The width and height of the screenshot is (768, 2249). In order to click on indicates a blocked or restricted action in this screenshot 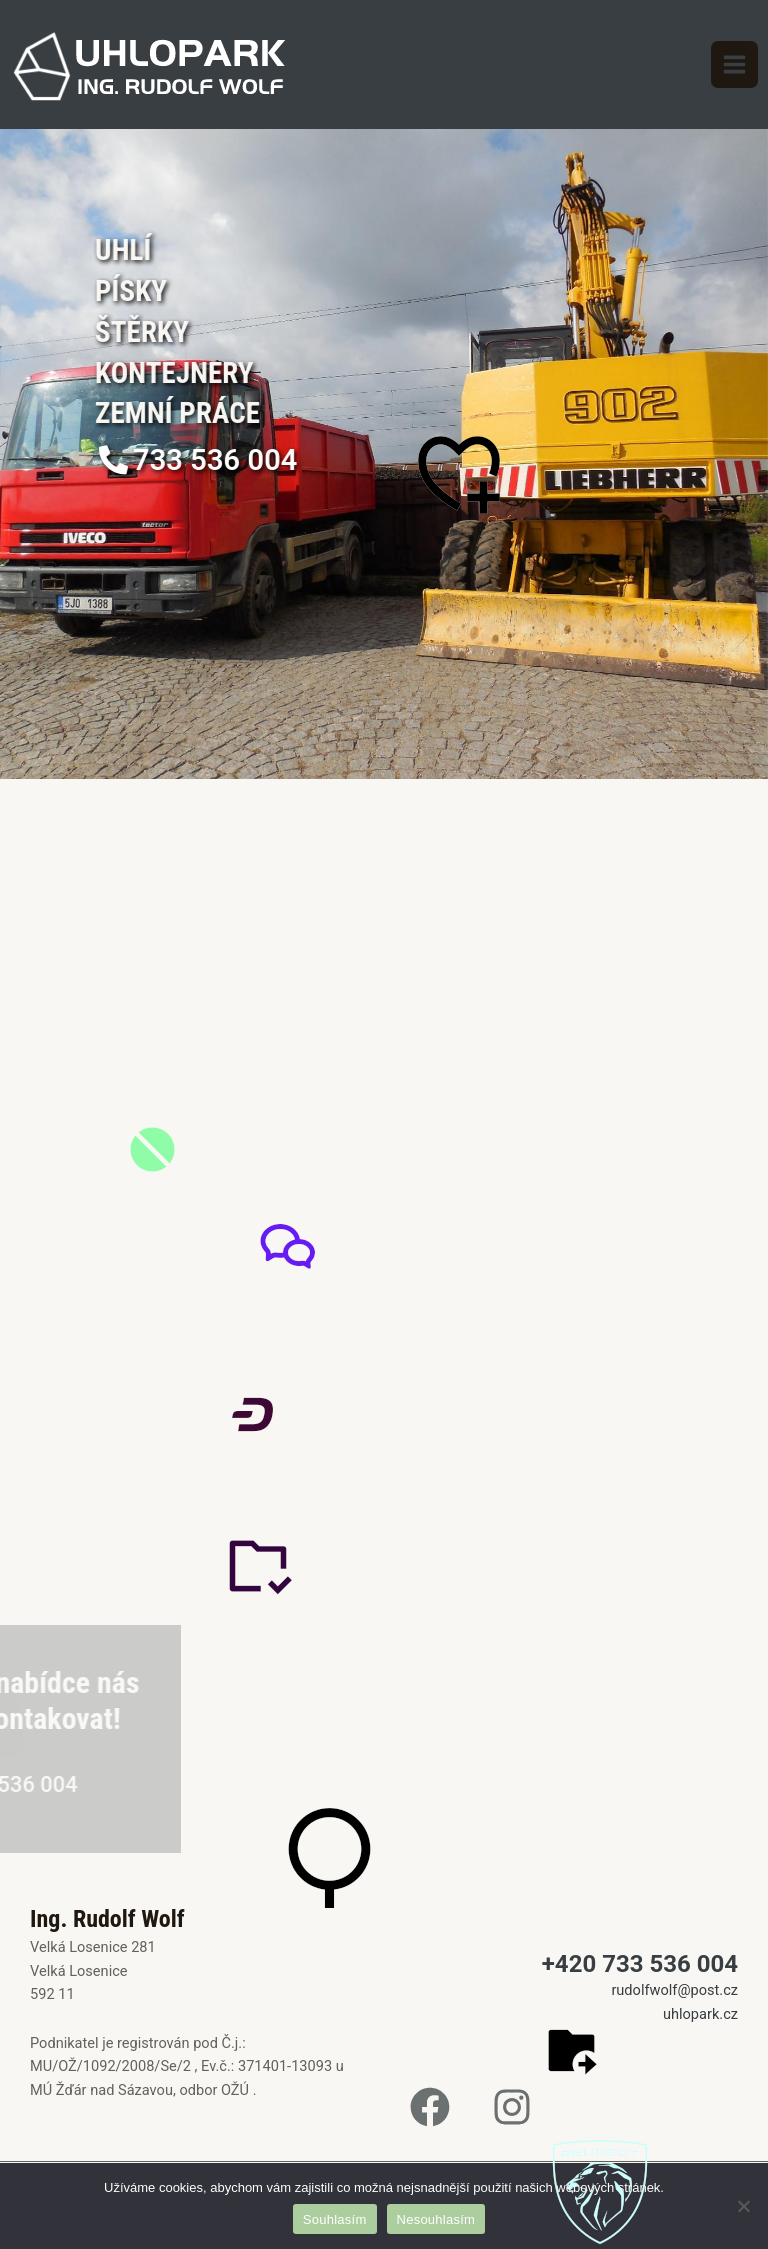, I will do `click(152, 1149)`.